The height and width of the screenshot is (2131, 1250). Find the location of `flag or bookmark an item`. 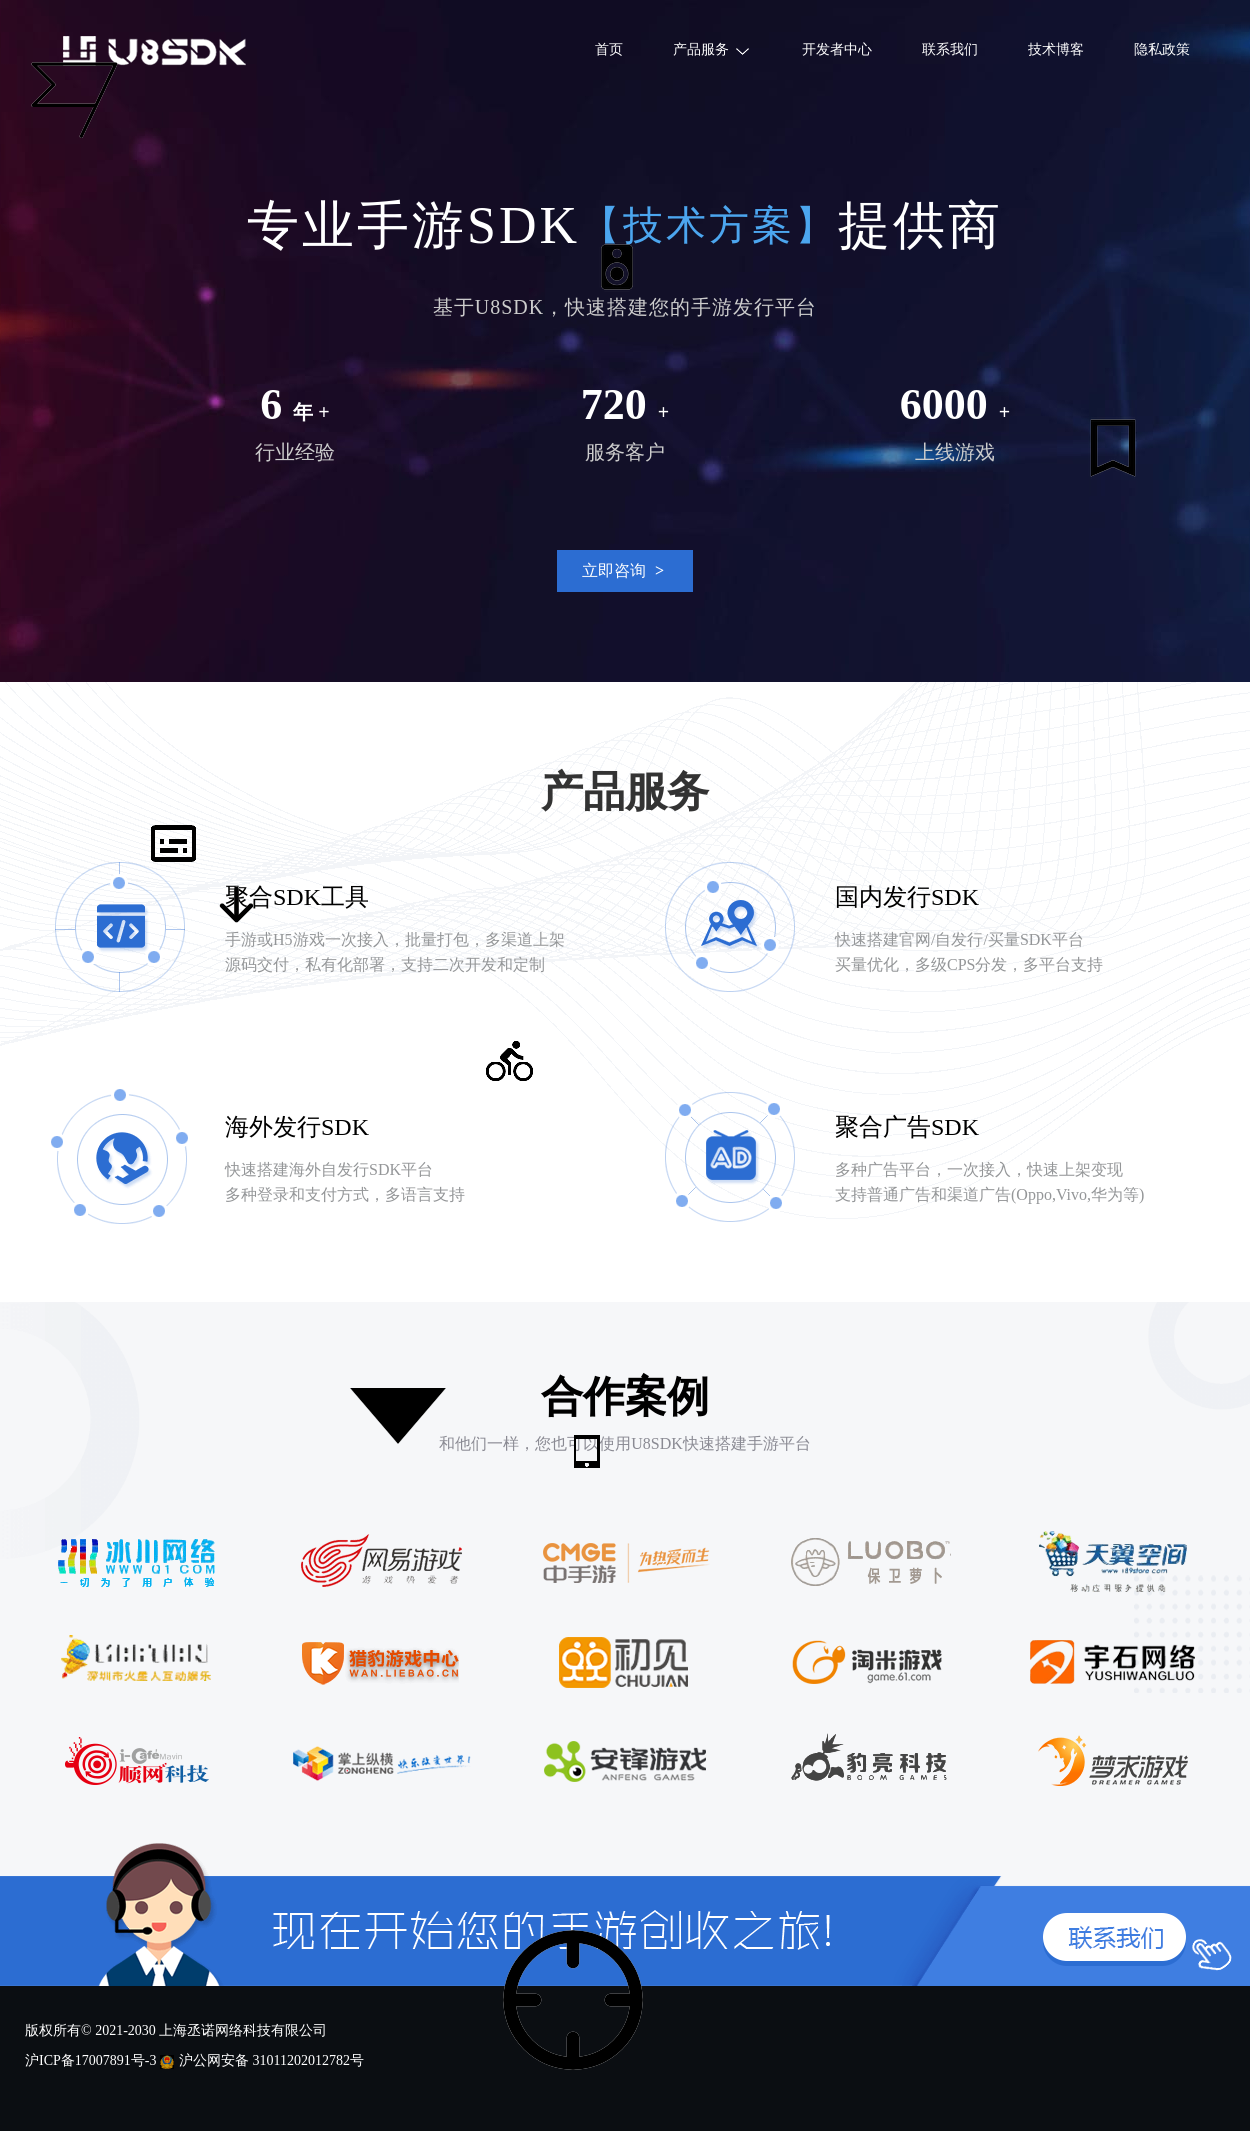

flag or bookmark an item is located at coordinates (71, 95).